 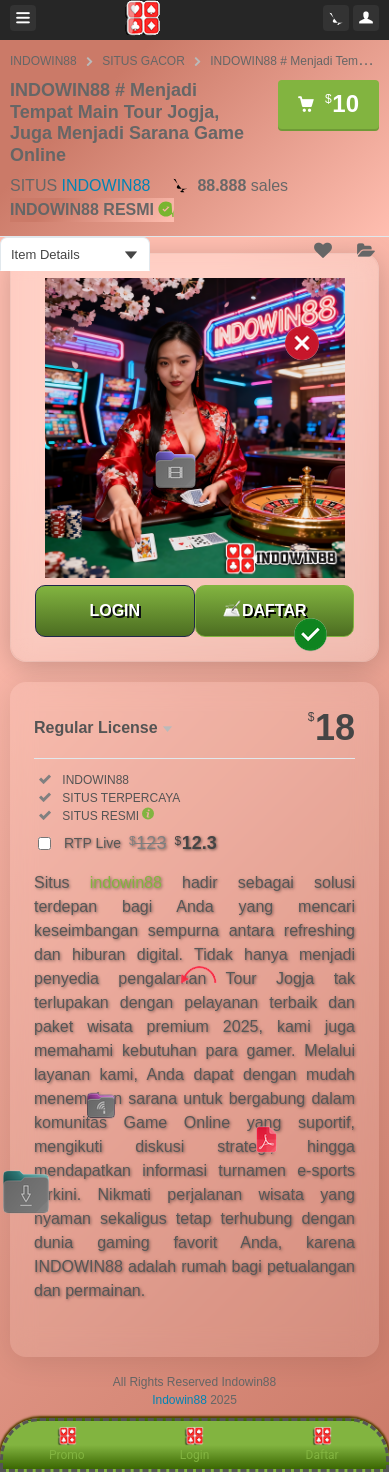 I want to click on a compressed PDF document file, so click(x=266, y=1139).